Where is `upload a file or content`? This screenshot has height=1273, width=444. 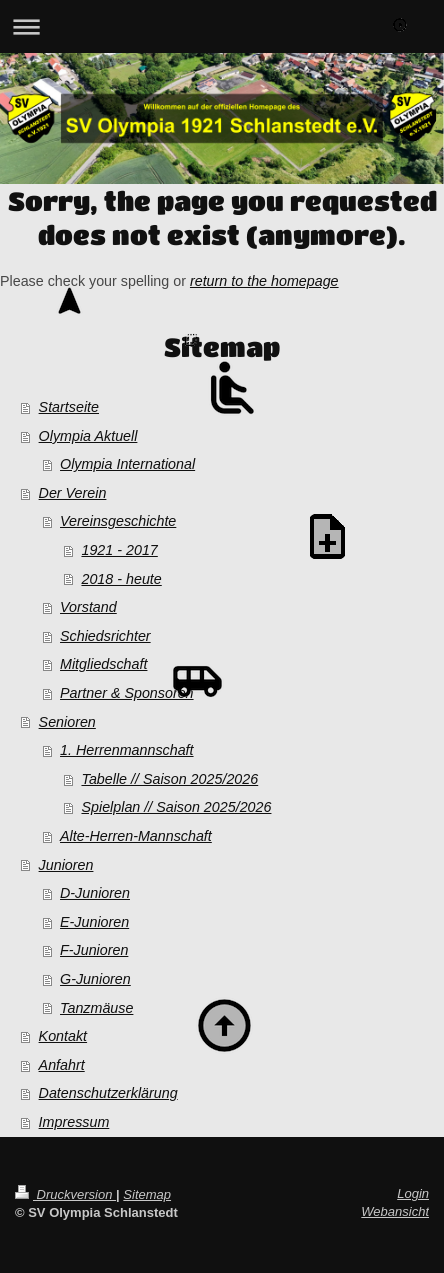
upload a file or content is located at coordinates (224, 1025).